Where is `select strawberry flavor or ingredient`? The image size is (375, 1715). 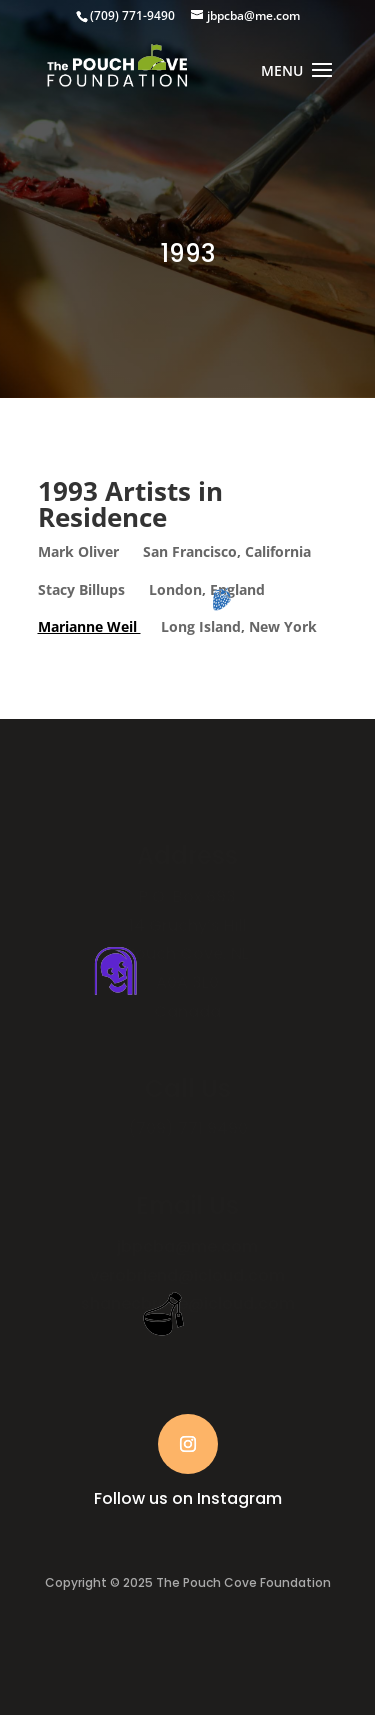
select strawberry flavor or ingredient is located at coordinates (222, 599).